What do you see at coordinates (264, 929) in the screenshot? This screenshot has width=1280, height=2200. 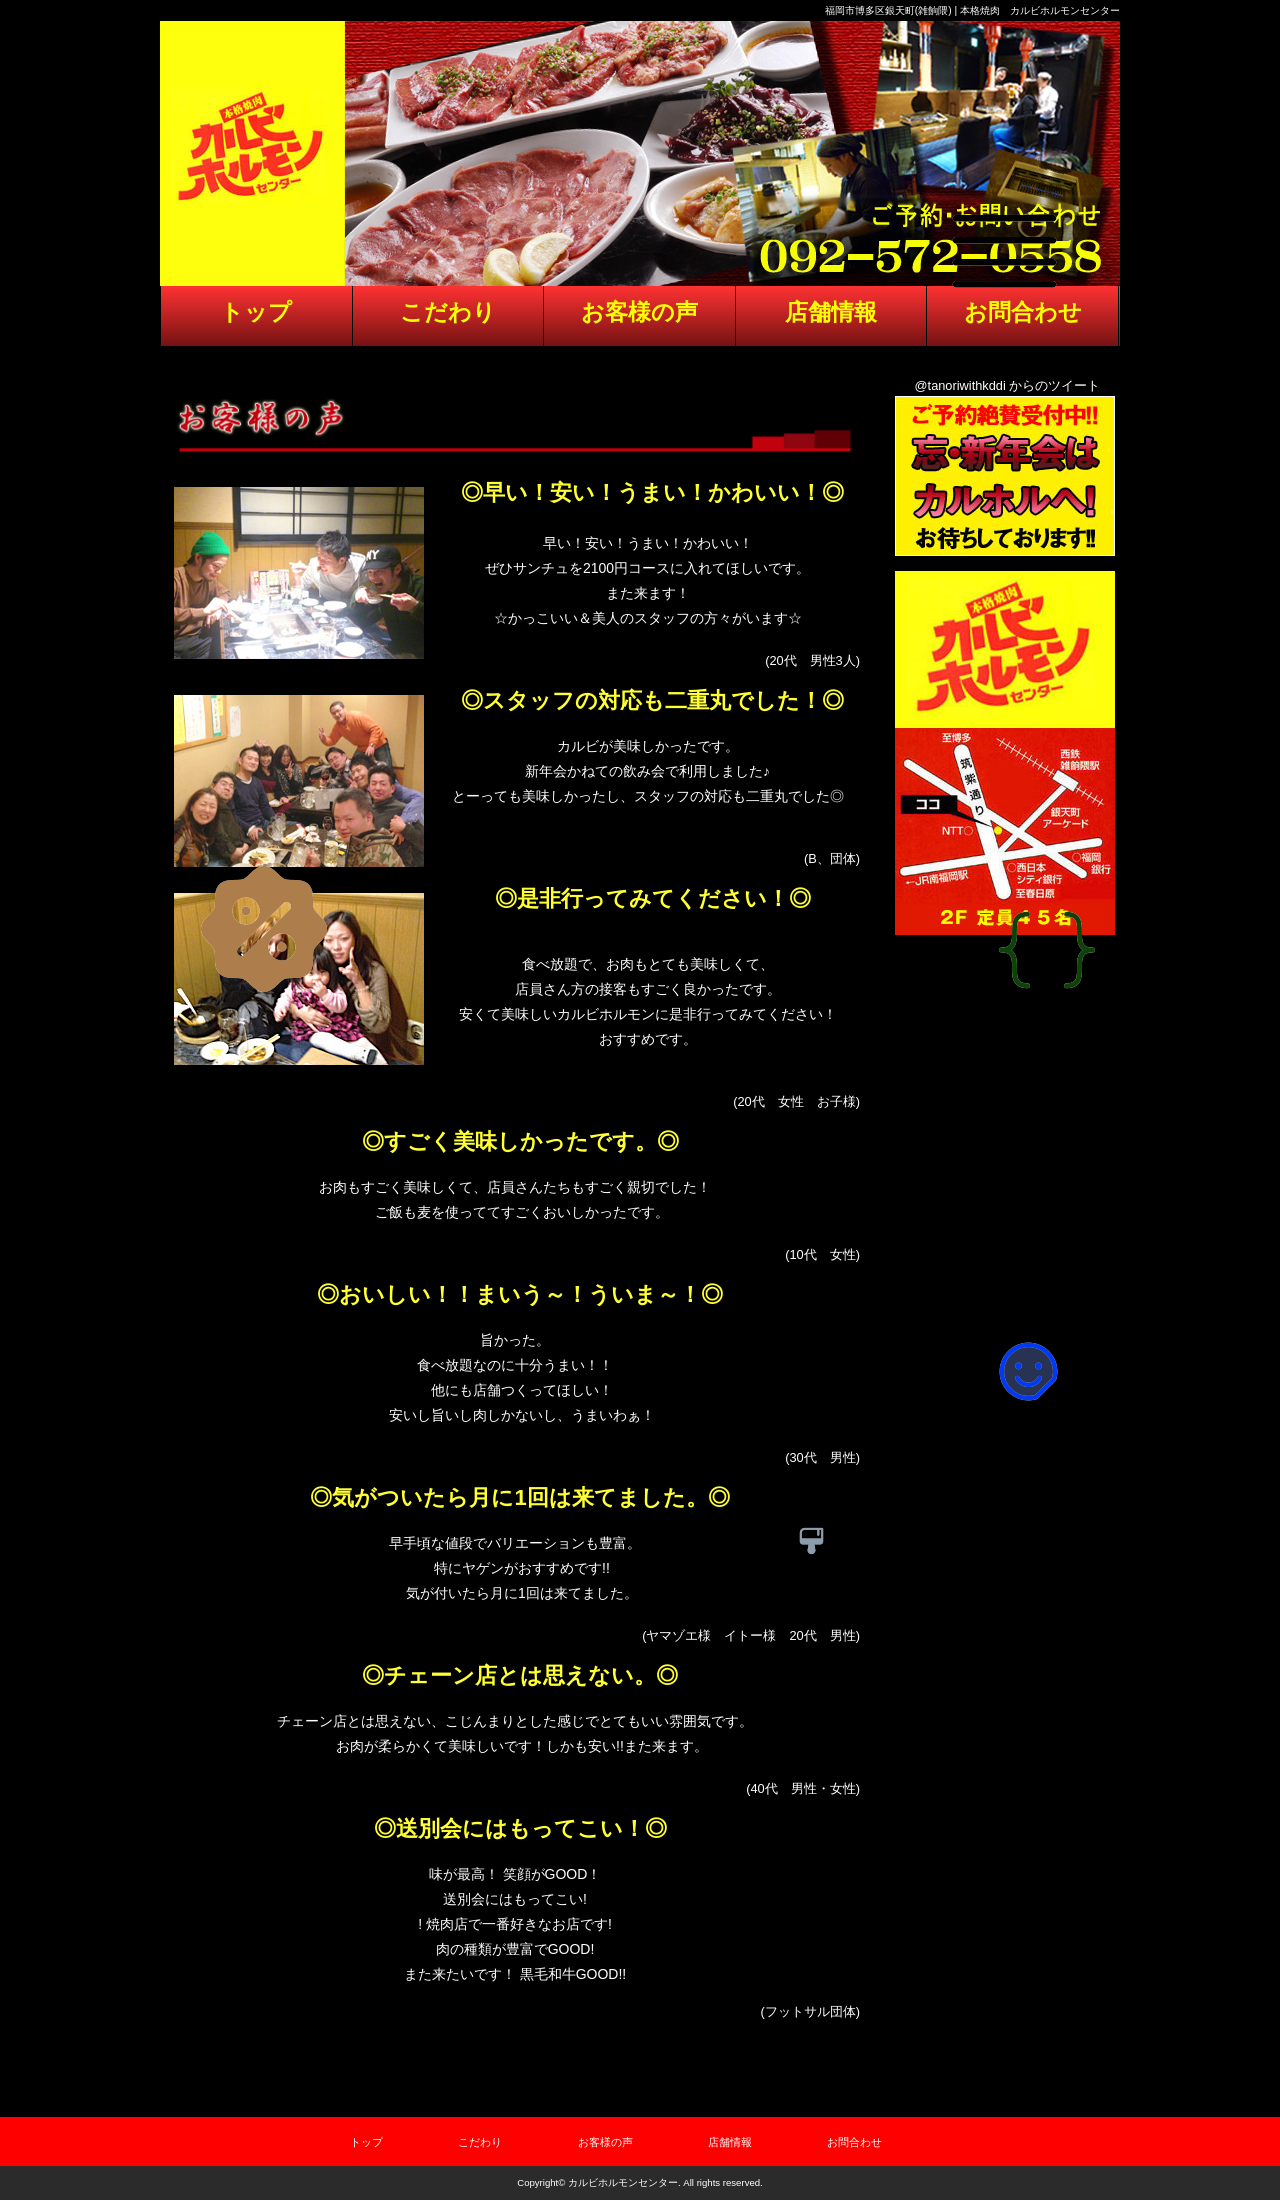 I see `view available discounts or promotions` at bounding box center [264, 929].